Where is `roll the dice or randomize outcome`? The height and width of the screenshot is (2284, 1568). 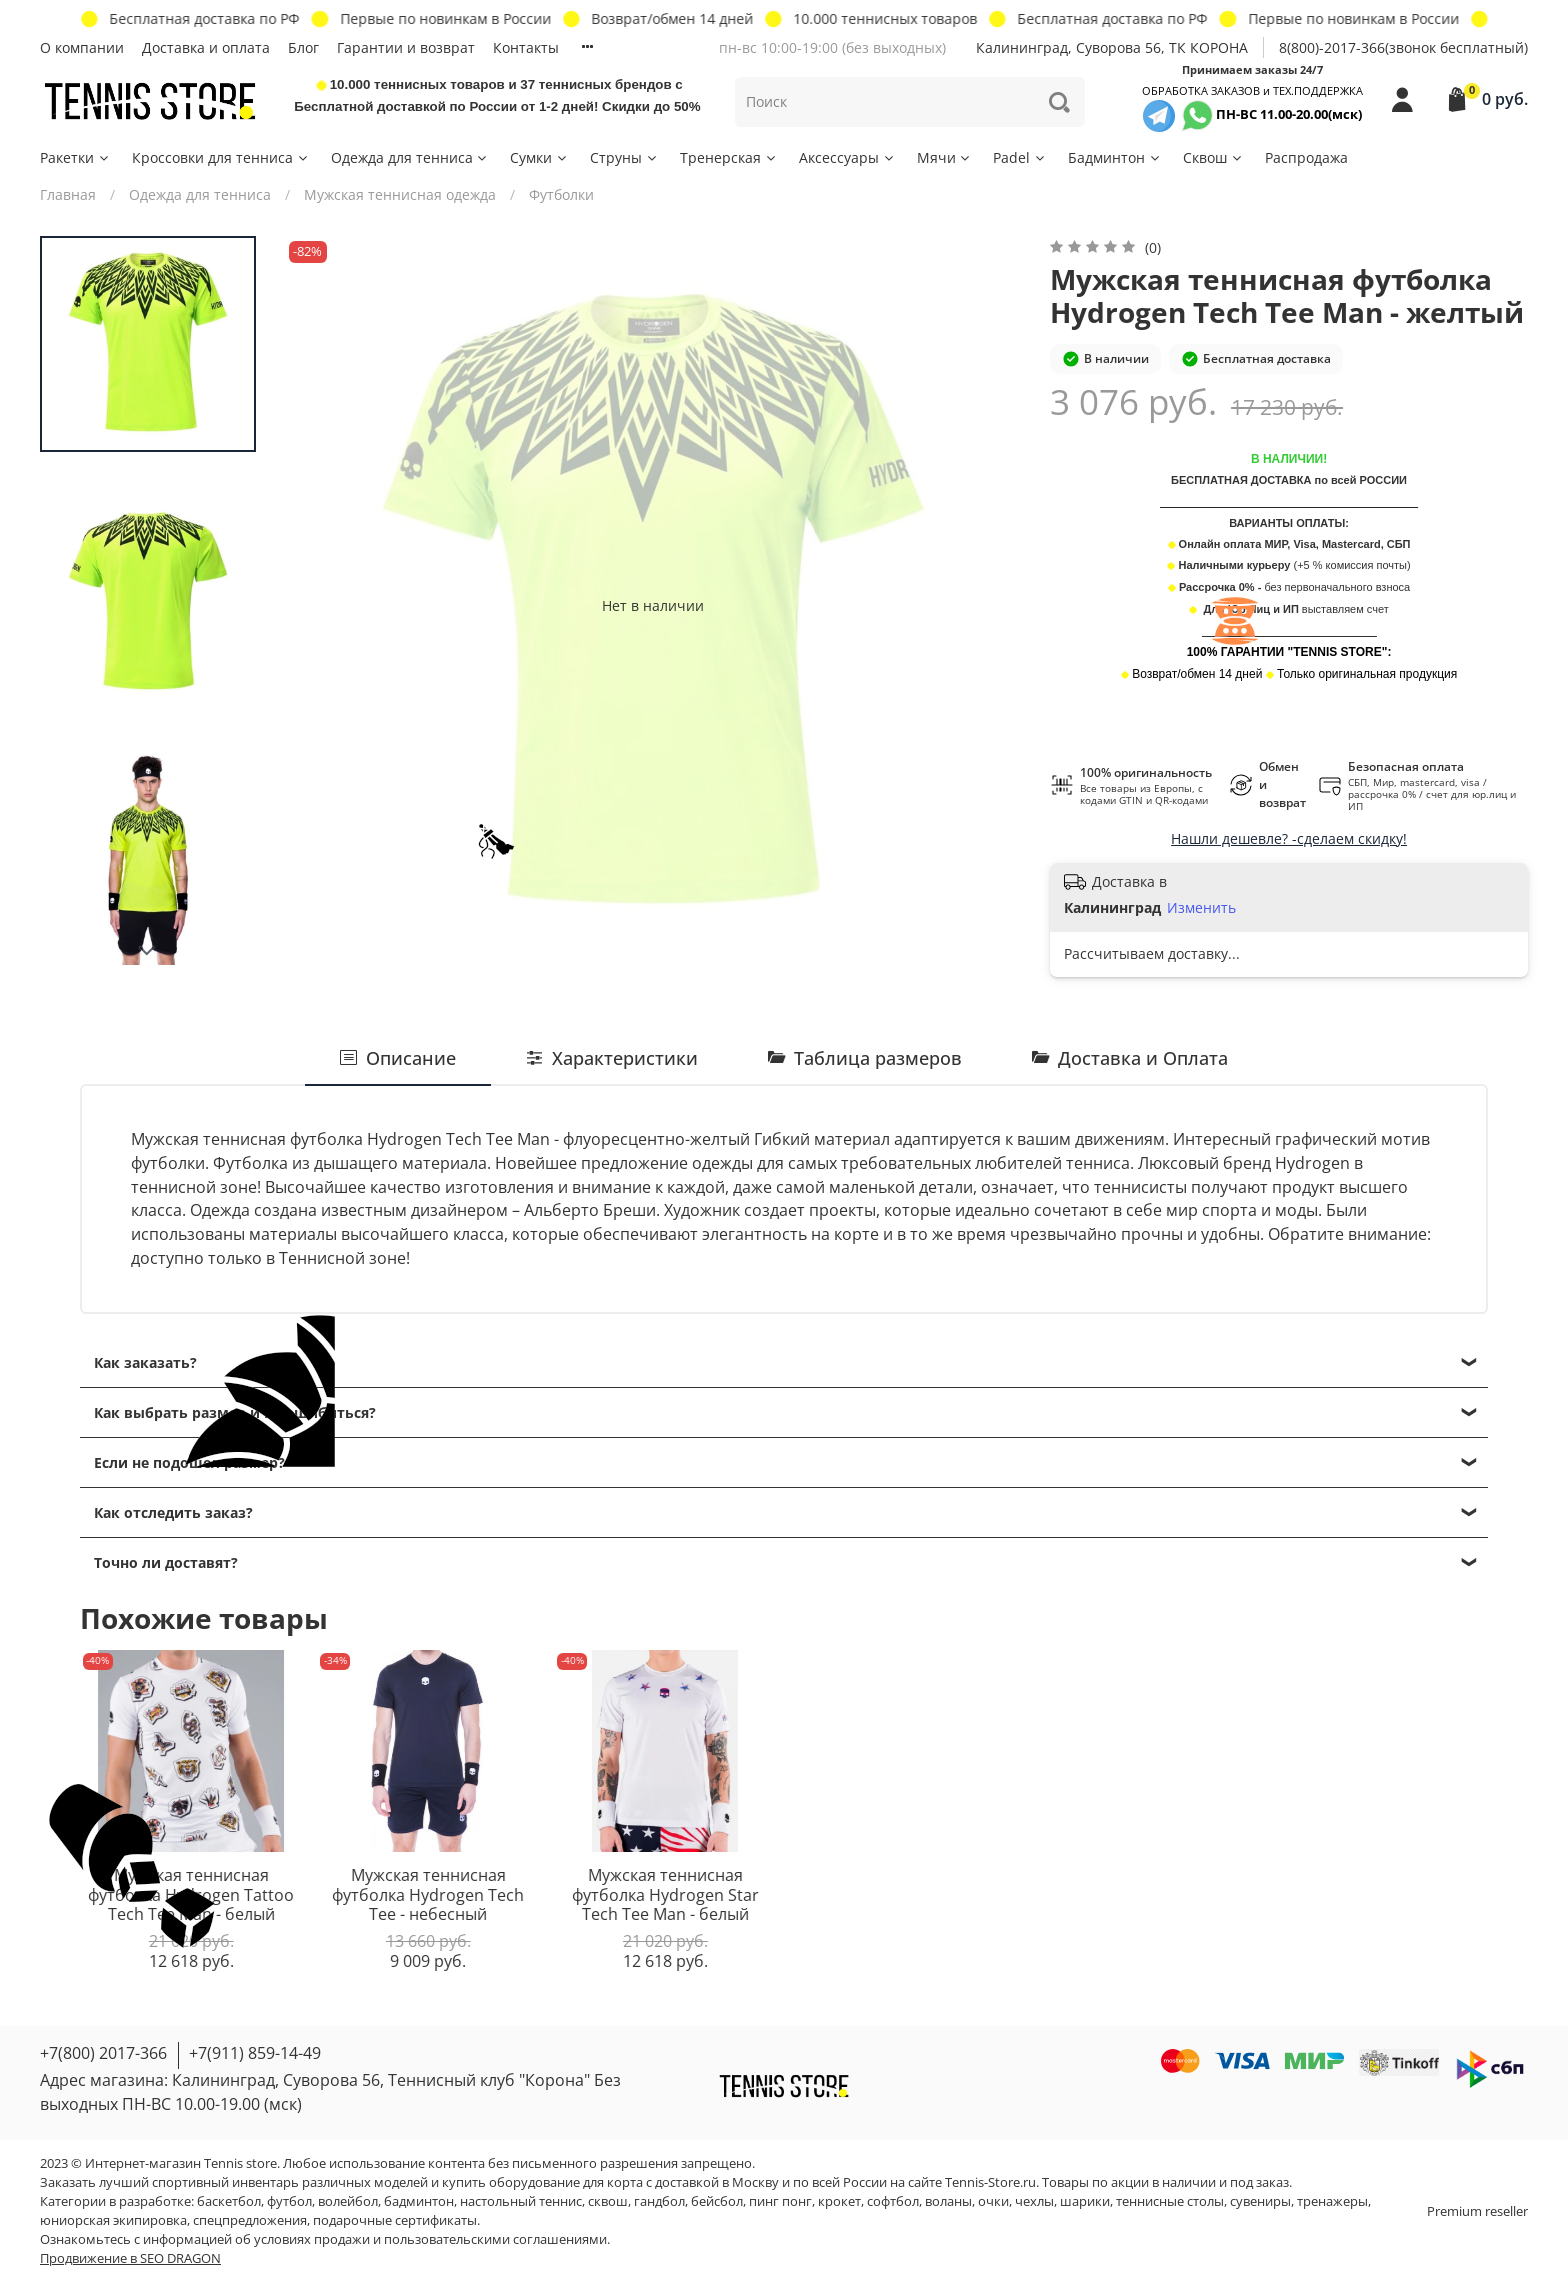
roll the dice or randomize outcome is located at coordinates (132, 1866).